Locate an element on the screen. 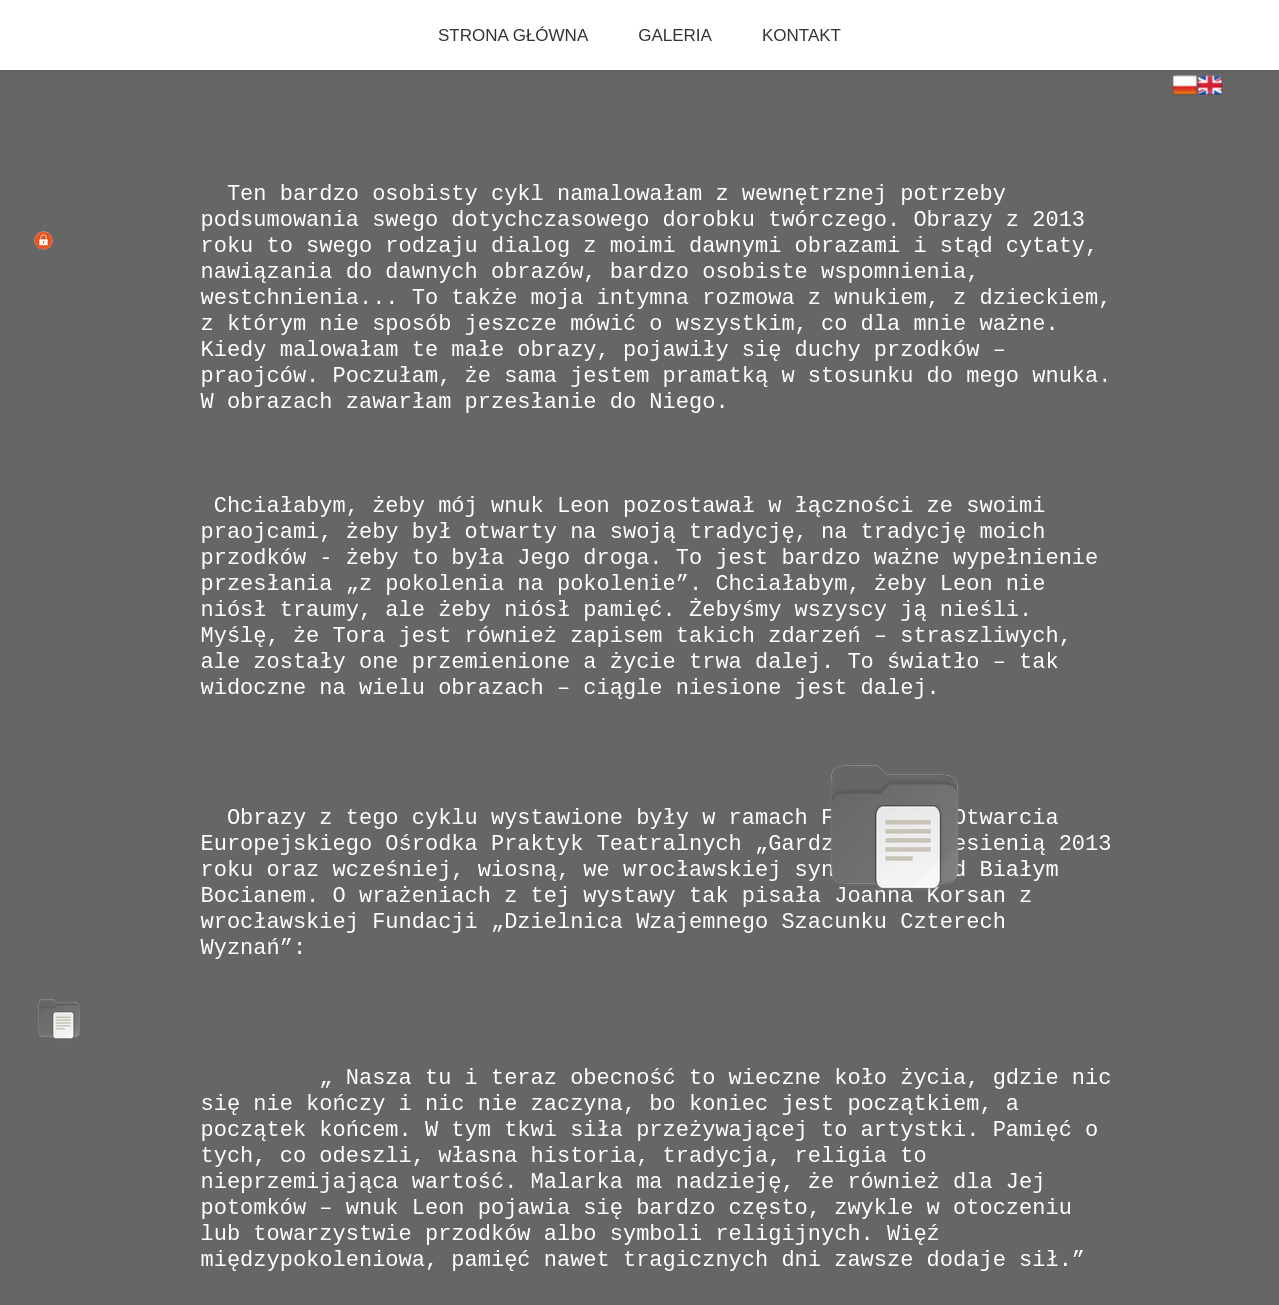  open a file from folder is located at coordinates (59, 1018).